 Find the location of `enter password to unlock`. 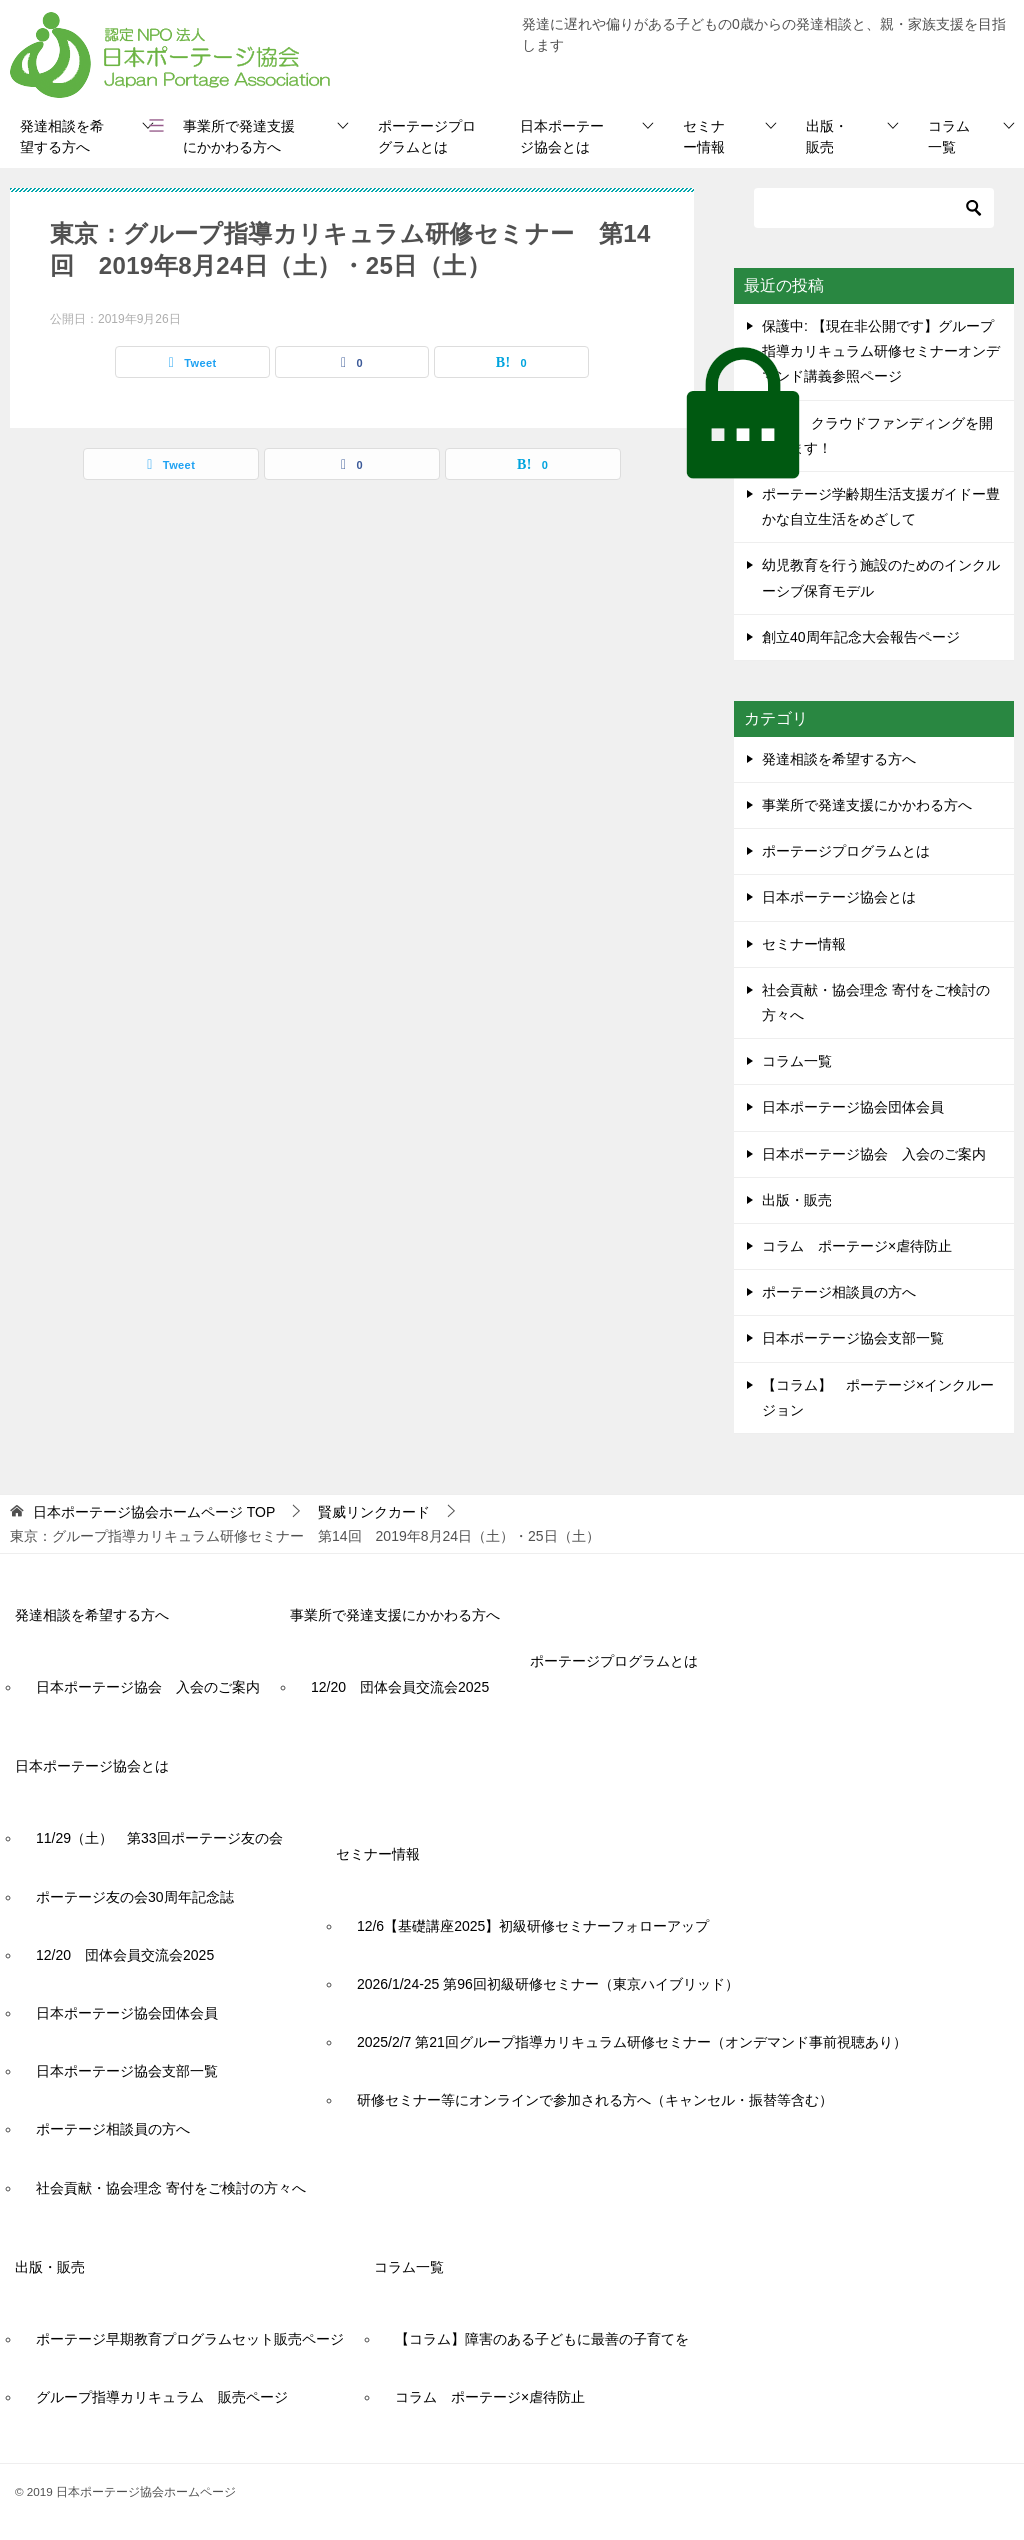

enter password to unlock is located at coordinates (743, 416).